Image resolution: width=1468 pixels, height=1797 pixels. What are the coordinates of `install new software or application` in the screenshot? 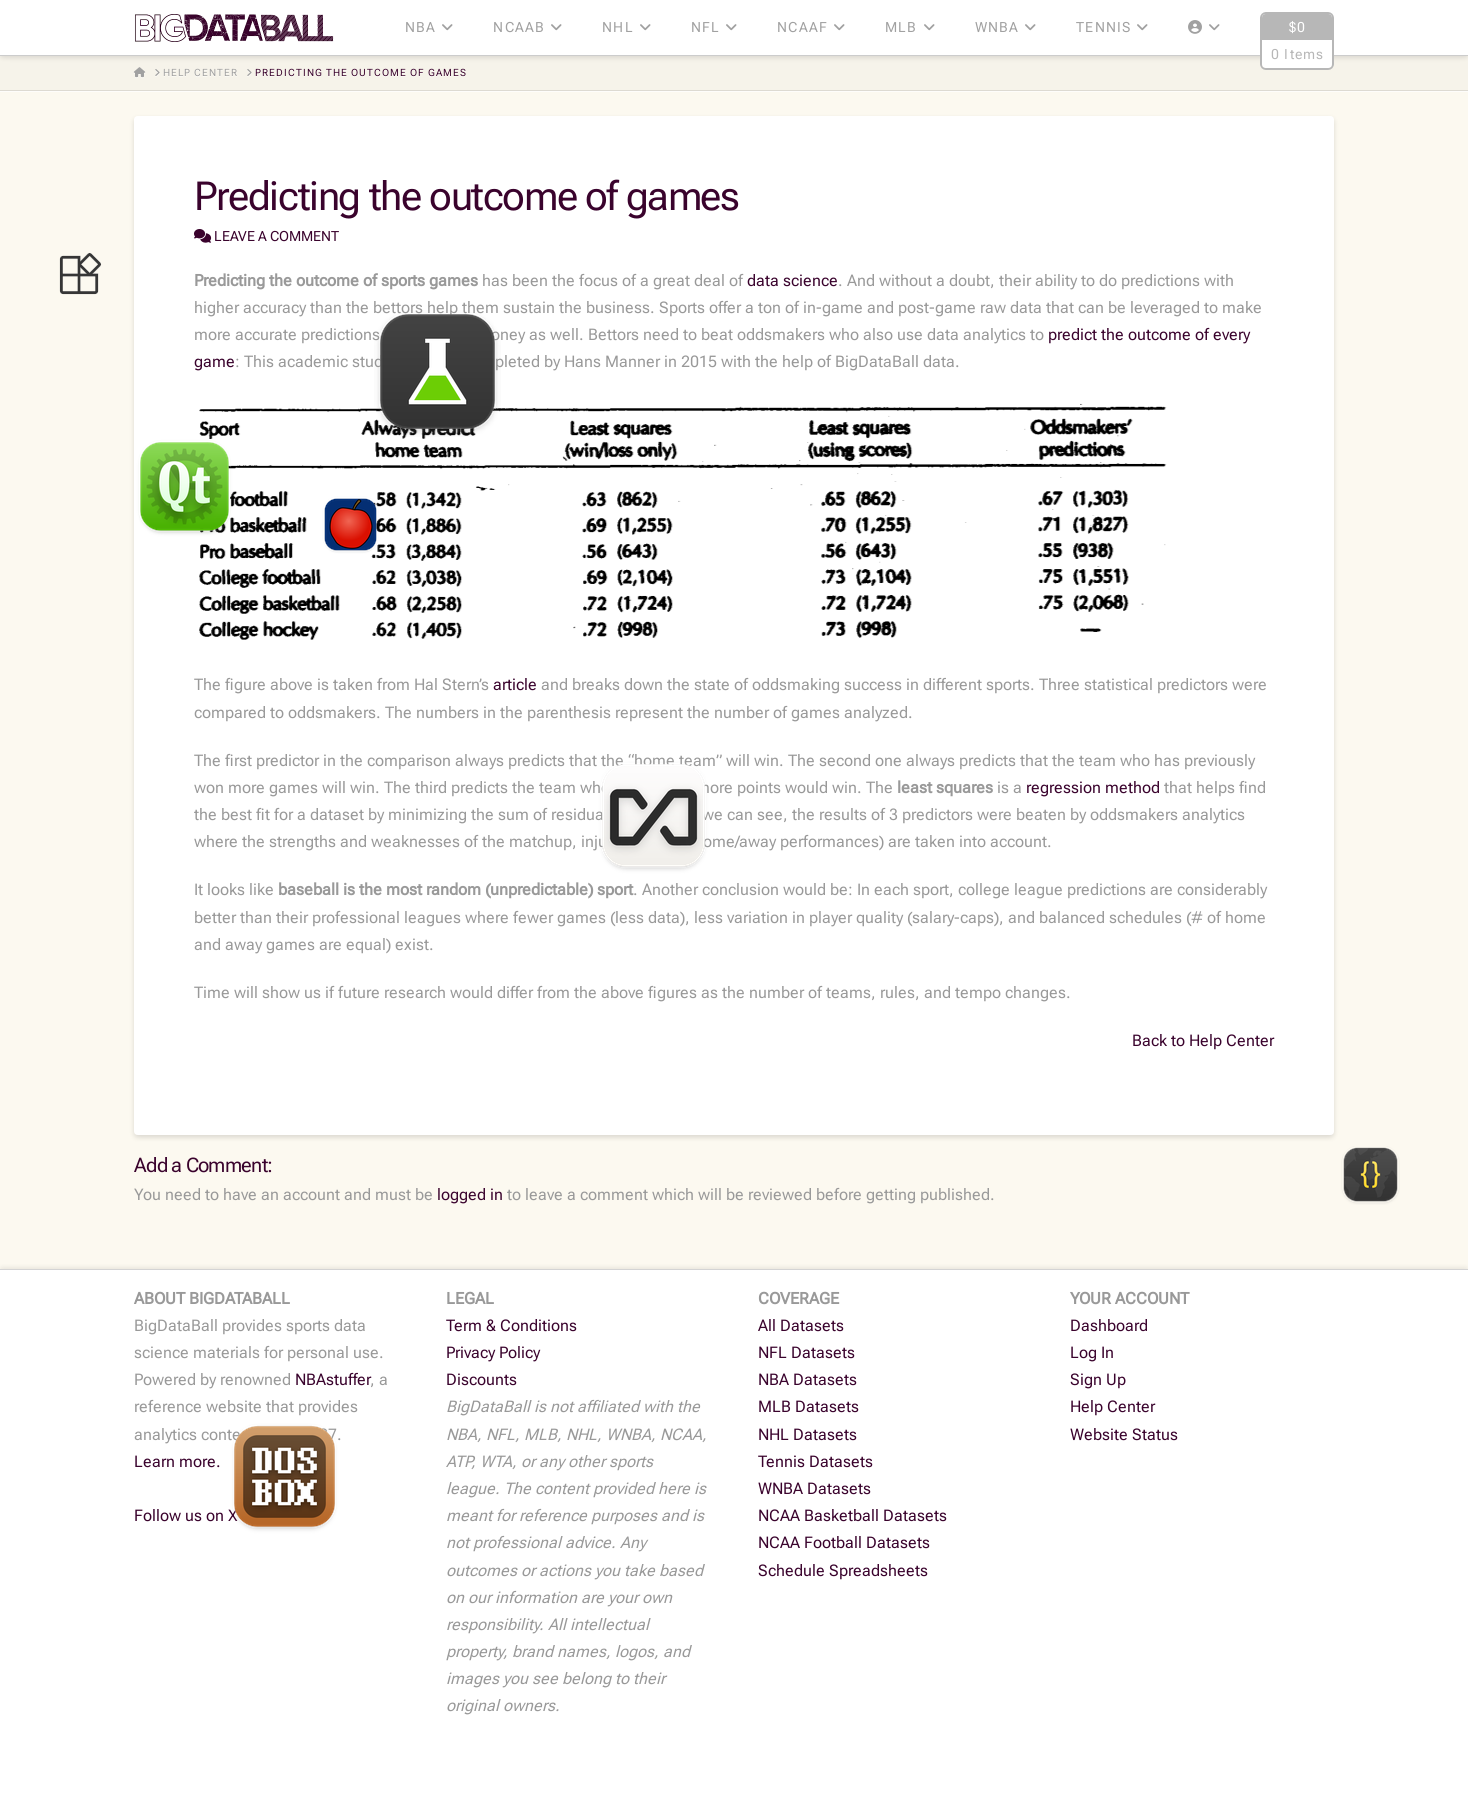 It's located at (80, 273).